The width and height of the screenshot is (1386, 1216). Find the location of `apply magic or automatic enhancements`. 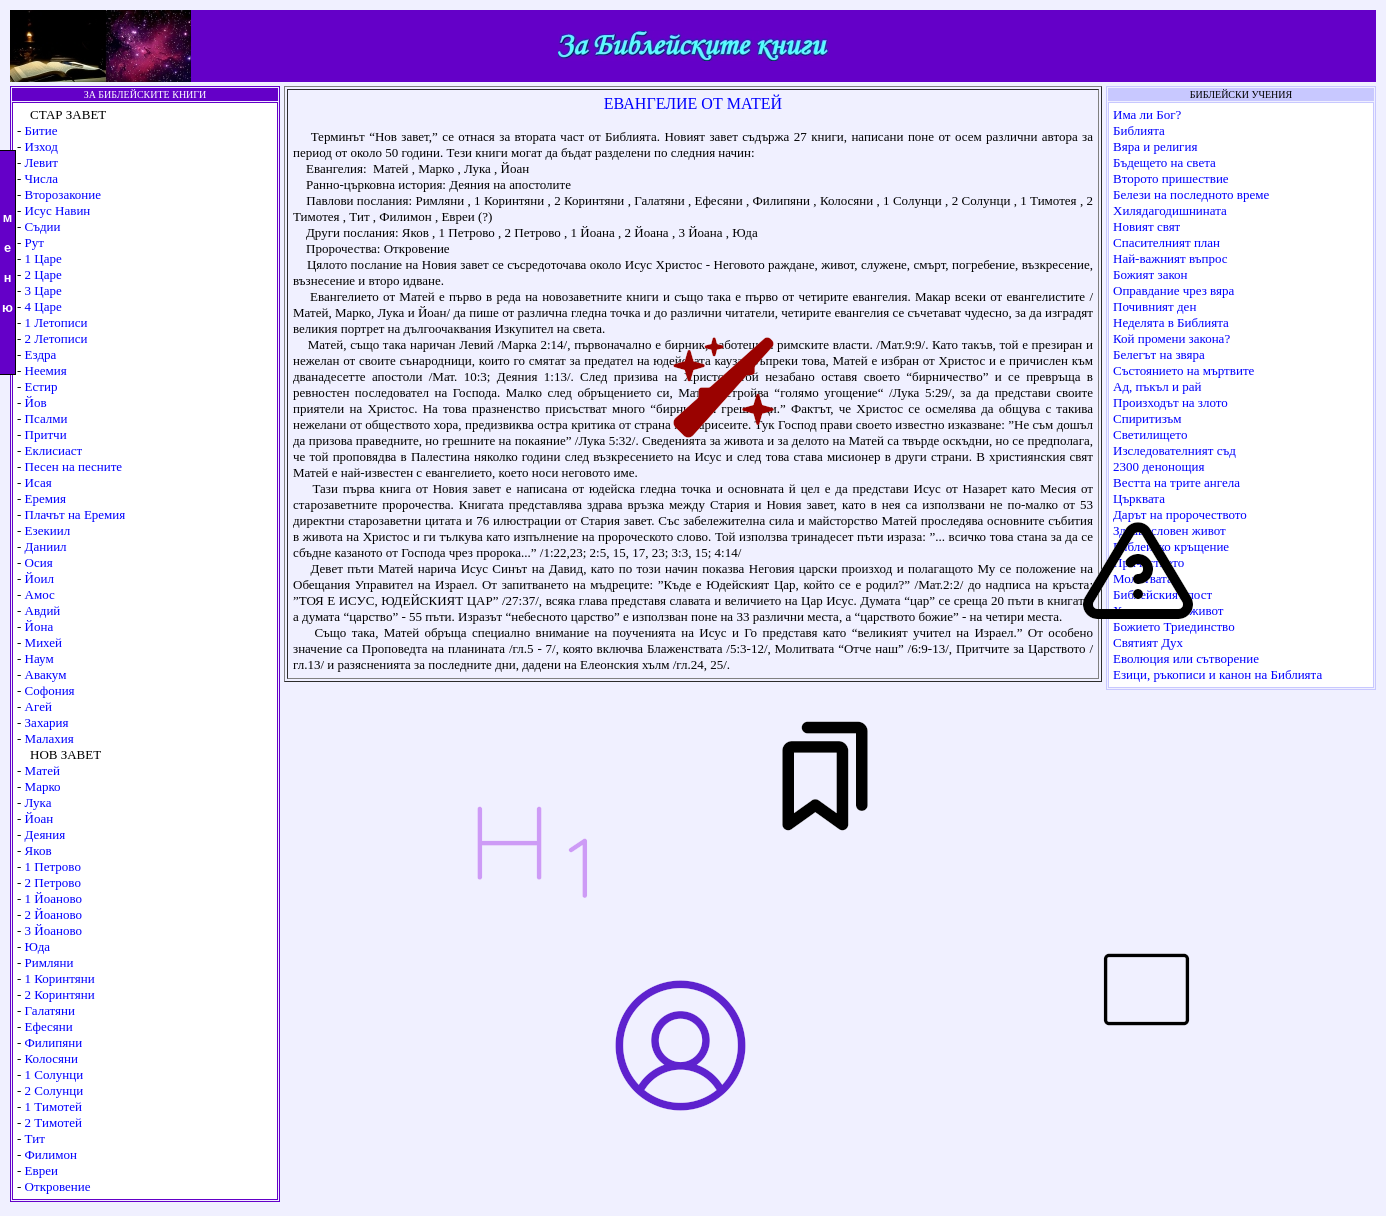

apply magic or automatic enhancements is located at coordinates (723, 387).